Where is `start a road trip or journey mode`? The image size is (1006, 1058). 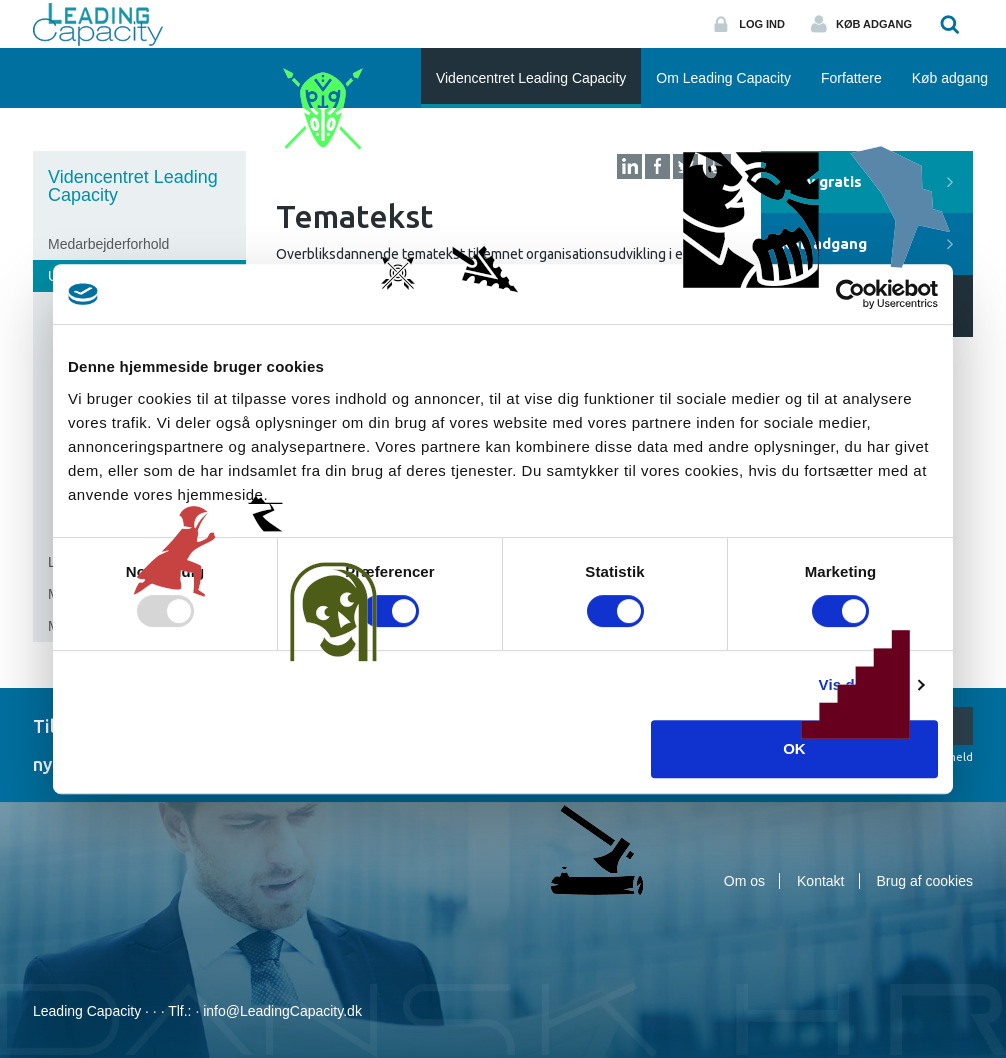 start a road trip or journey mode is located at coordinates (265, 513).